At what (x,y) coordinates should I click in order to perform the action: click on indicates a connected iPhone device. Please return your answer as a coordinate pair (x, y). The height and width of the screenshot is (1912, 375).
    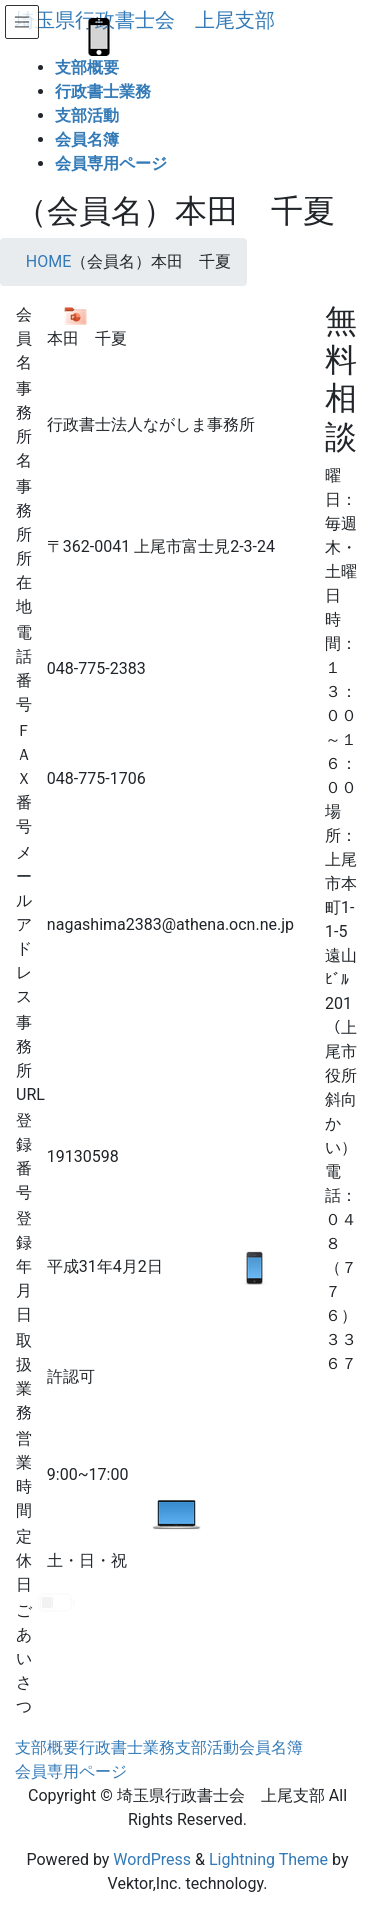
    Looking at the image, I should click on (254, 1267).